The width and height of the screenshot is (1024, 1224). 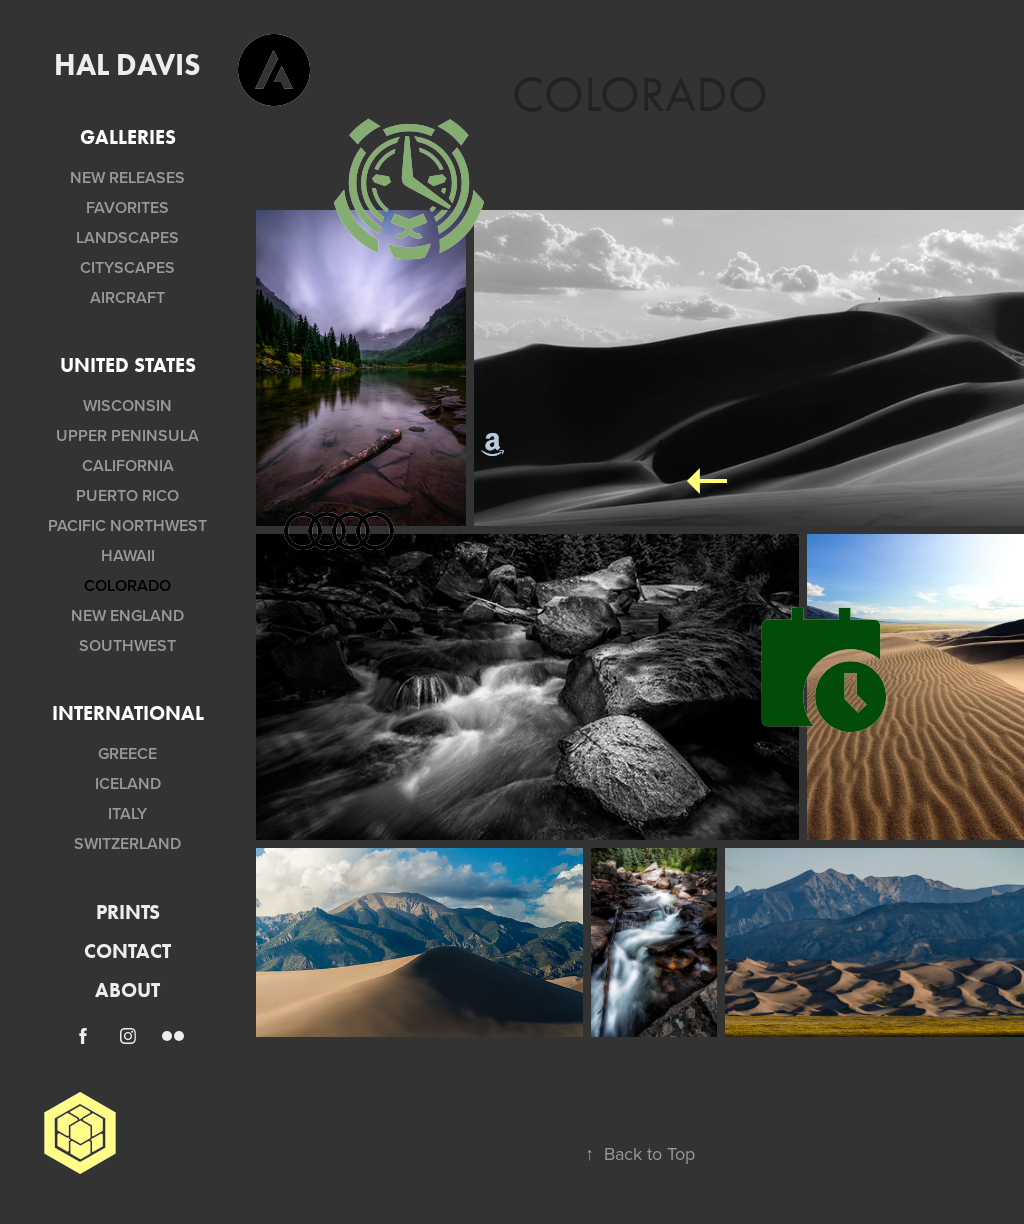 I want to click on timescale database branding or product link, so click(x=409, y=189).